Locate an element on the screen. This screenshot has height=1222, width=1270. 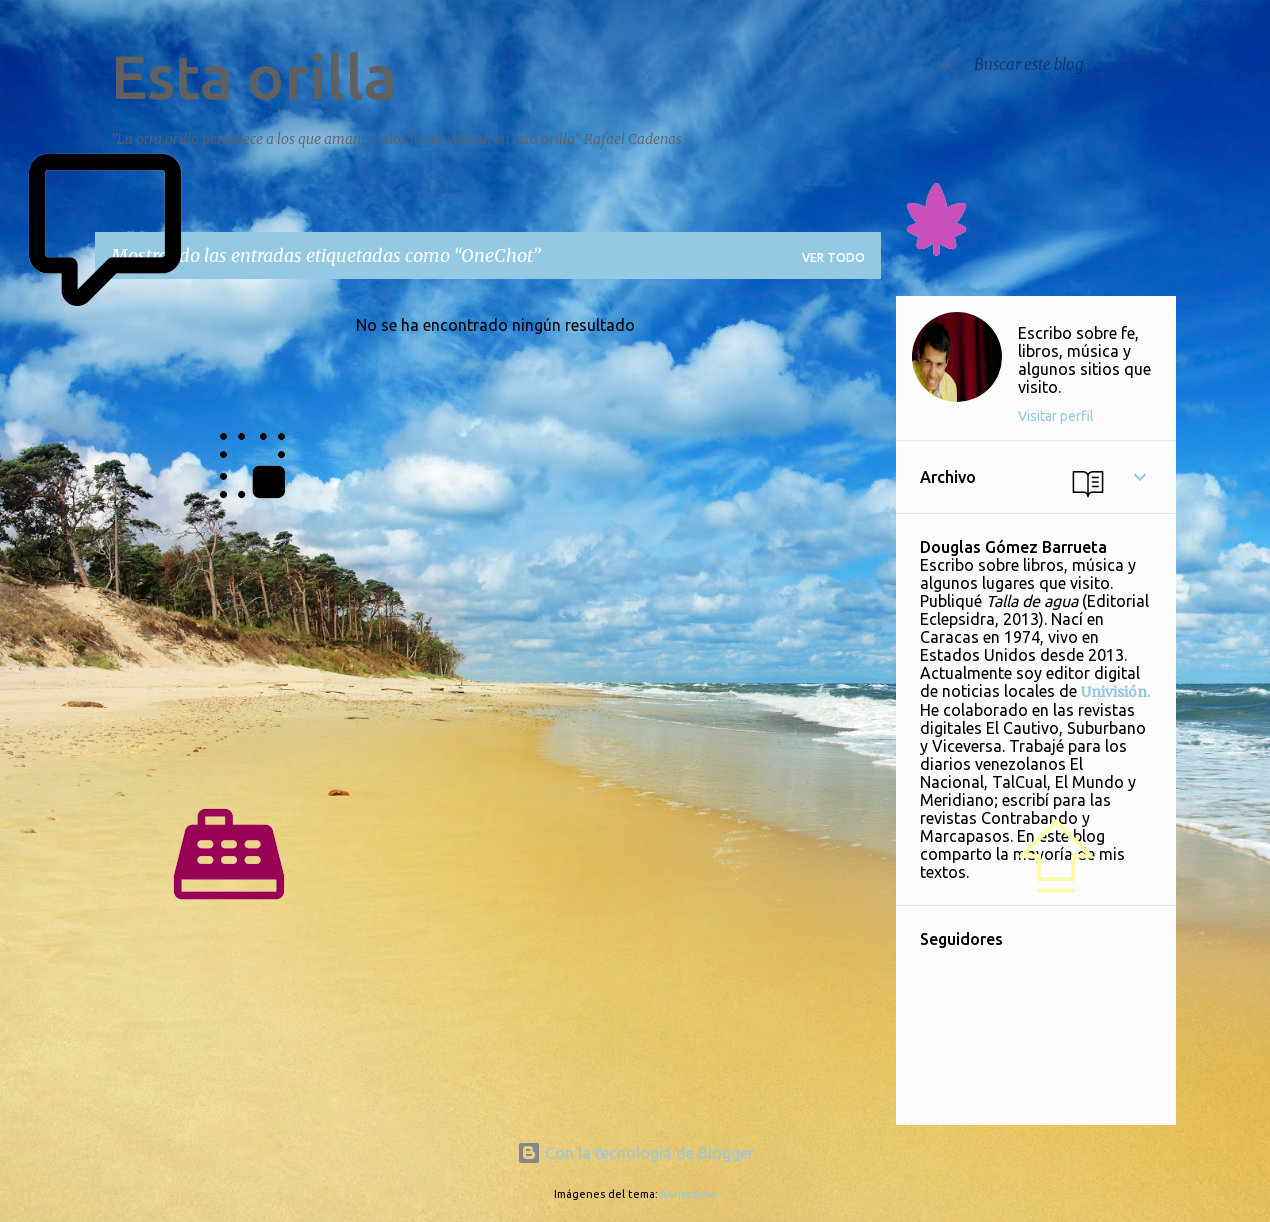
upload a file or document is located at coordinates (1056, 859).